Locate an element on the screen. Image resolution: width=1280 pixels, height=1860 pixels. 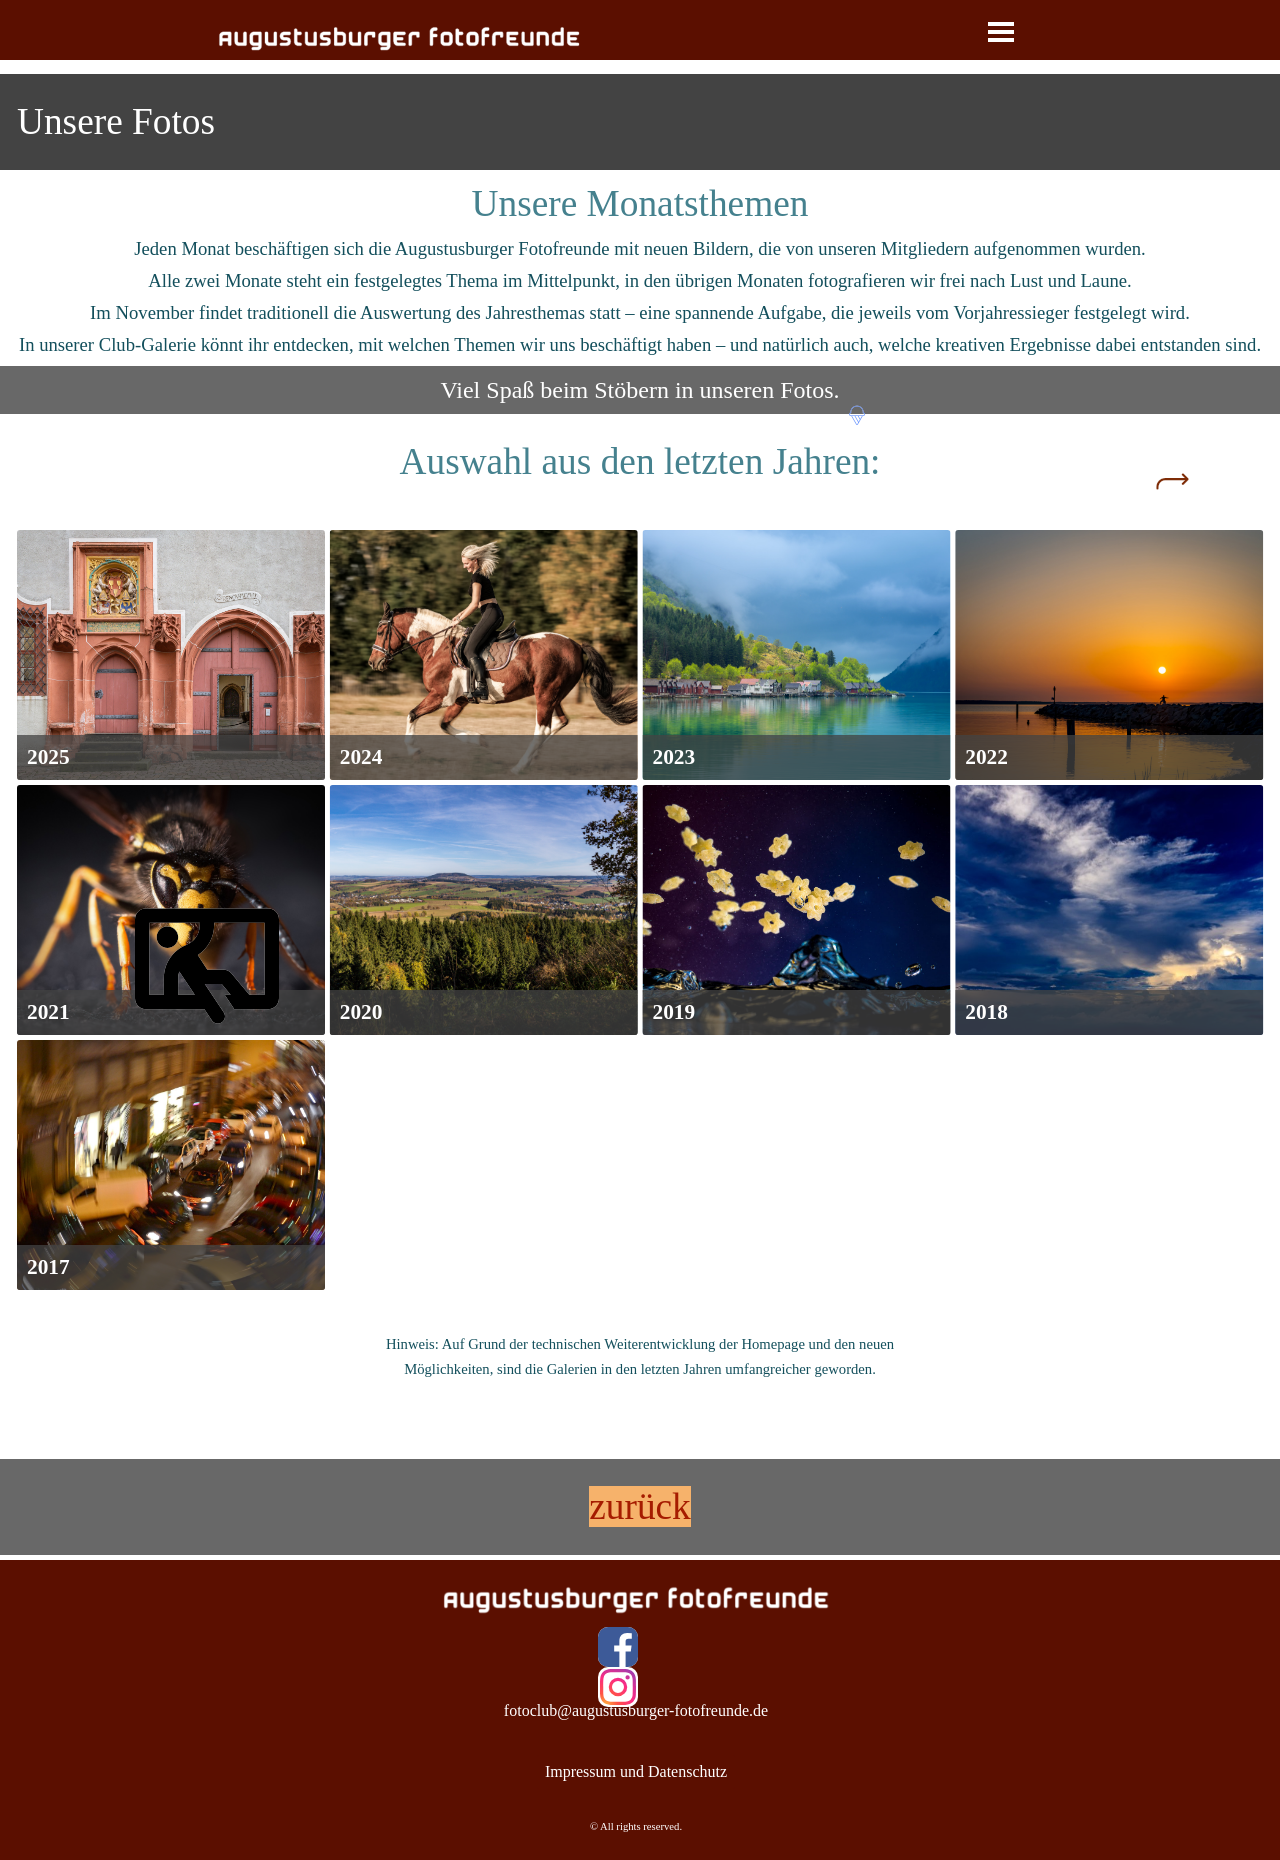
browse dessert or ice cream options is located at coordinates (857, 415).